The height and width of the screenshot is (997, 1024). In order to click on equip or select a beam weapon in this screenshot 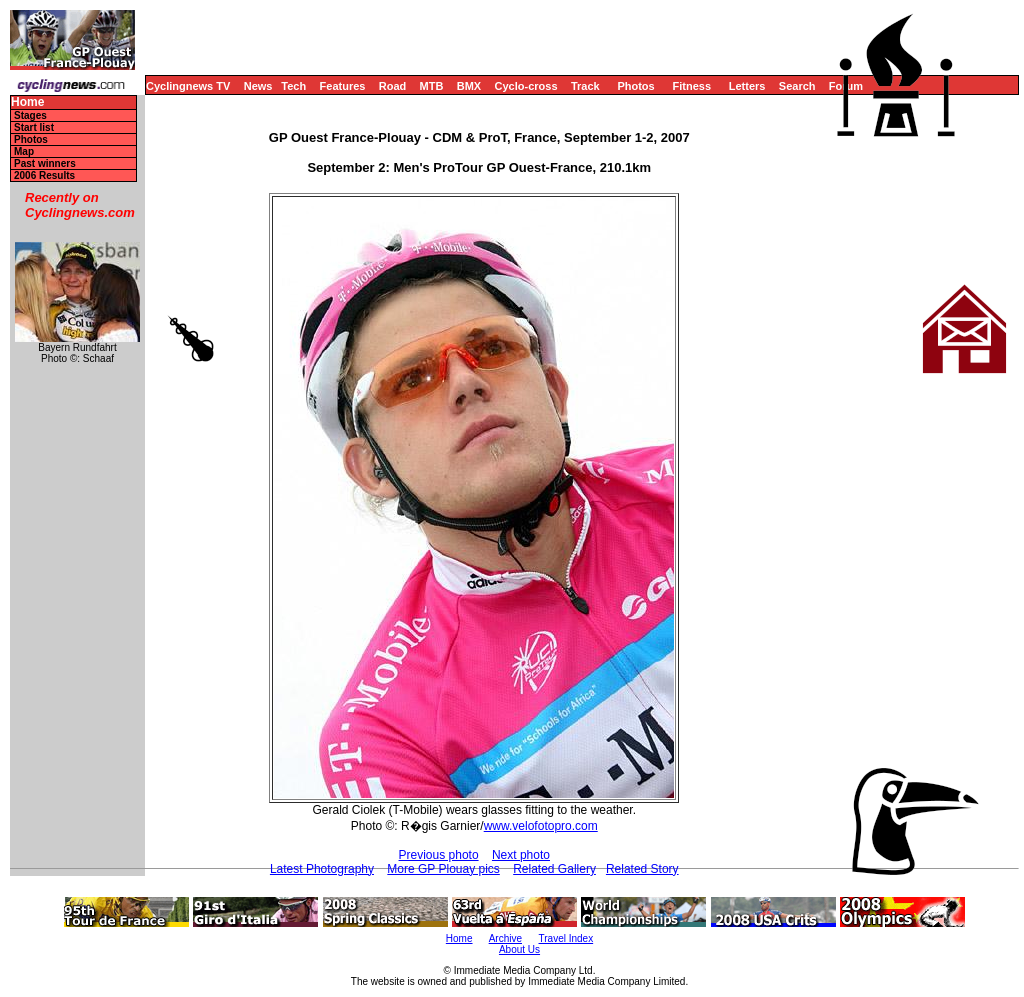, I will do `click(190, 338)`.